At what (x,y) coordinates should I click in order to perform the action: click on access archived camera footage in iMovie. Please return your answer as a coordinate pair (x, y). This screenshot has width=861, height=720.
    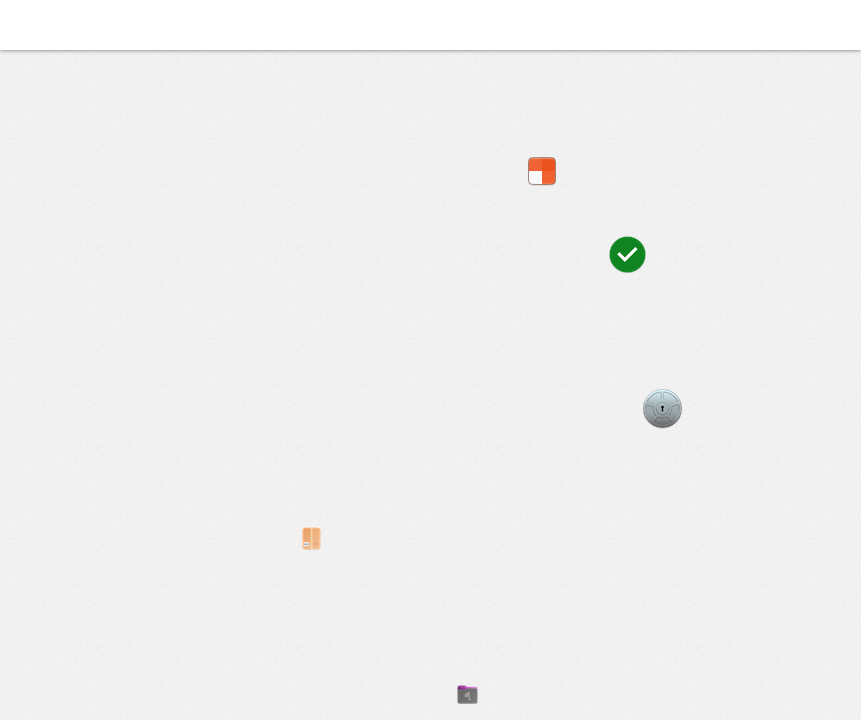
    Looking at the image, I should click on (662, 408).